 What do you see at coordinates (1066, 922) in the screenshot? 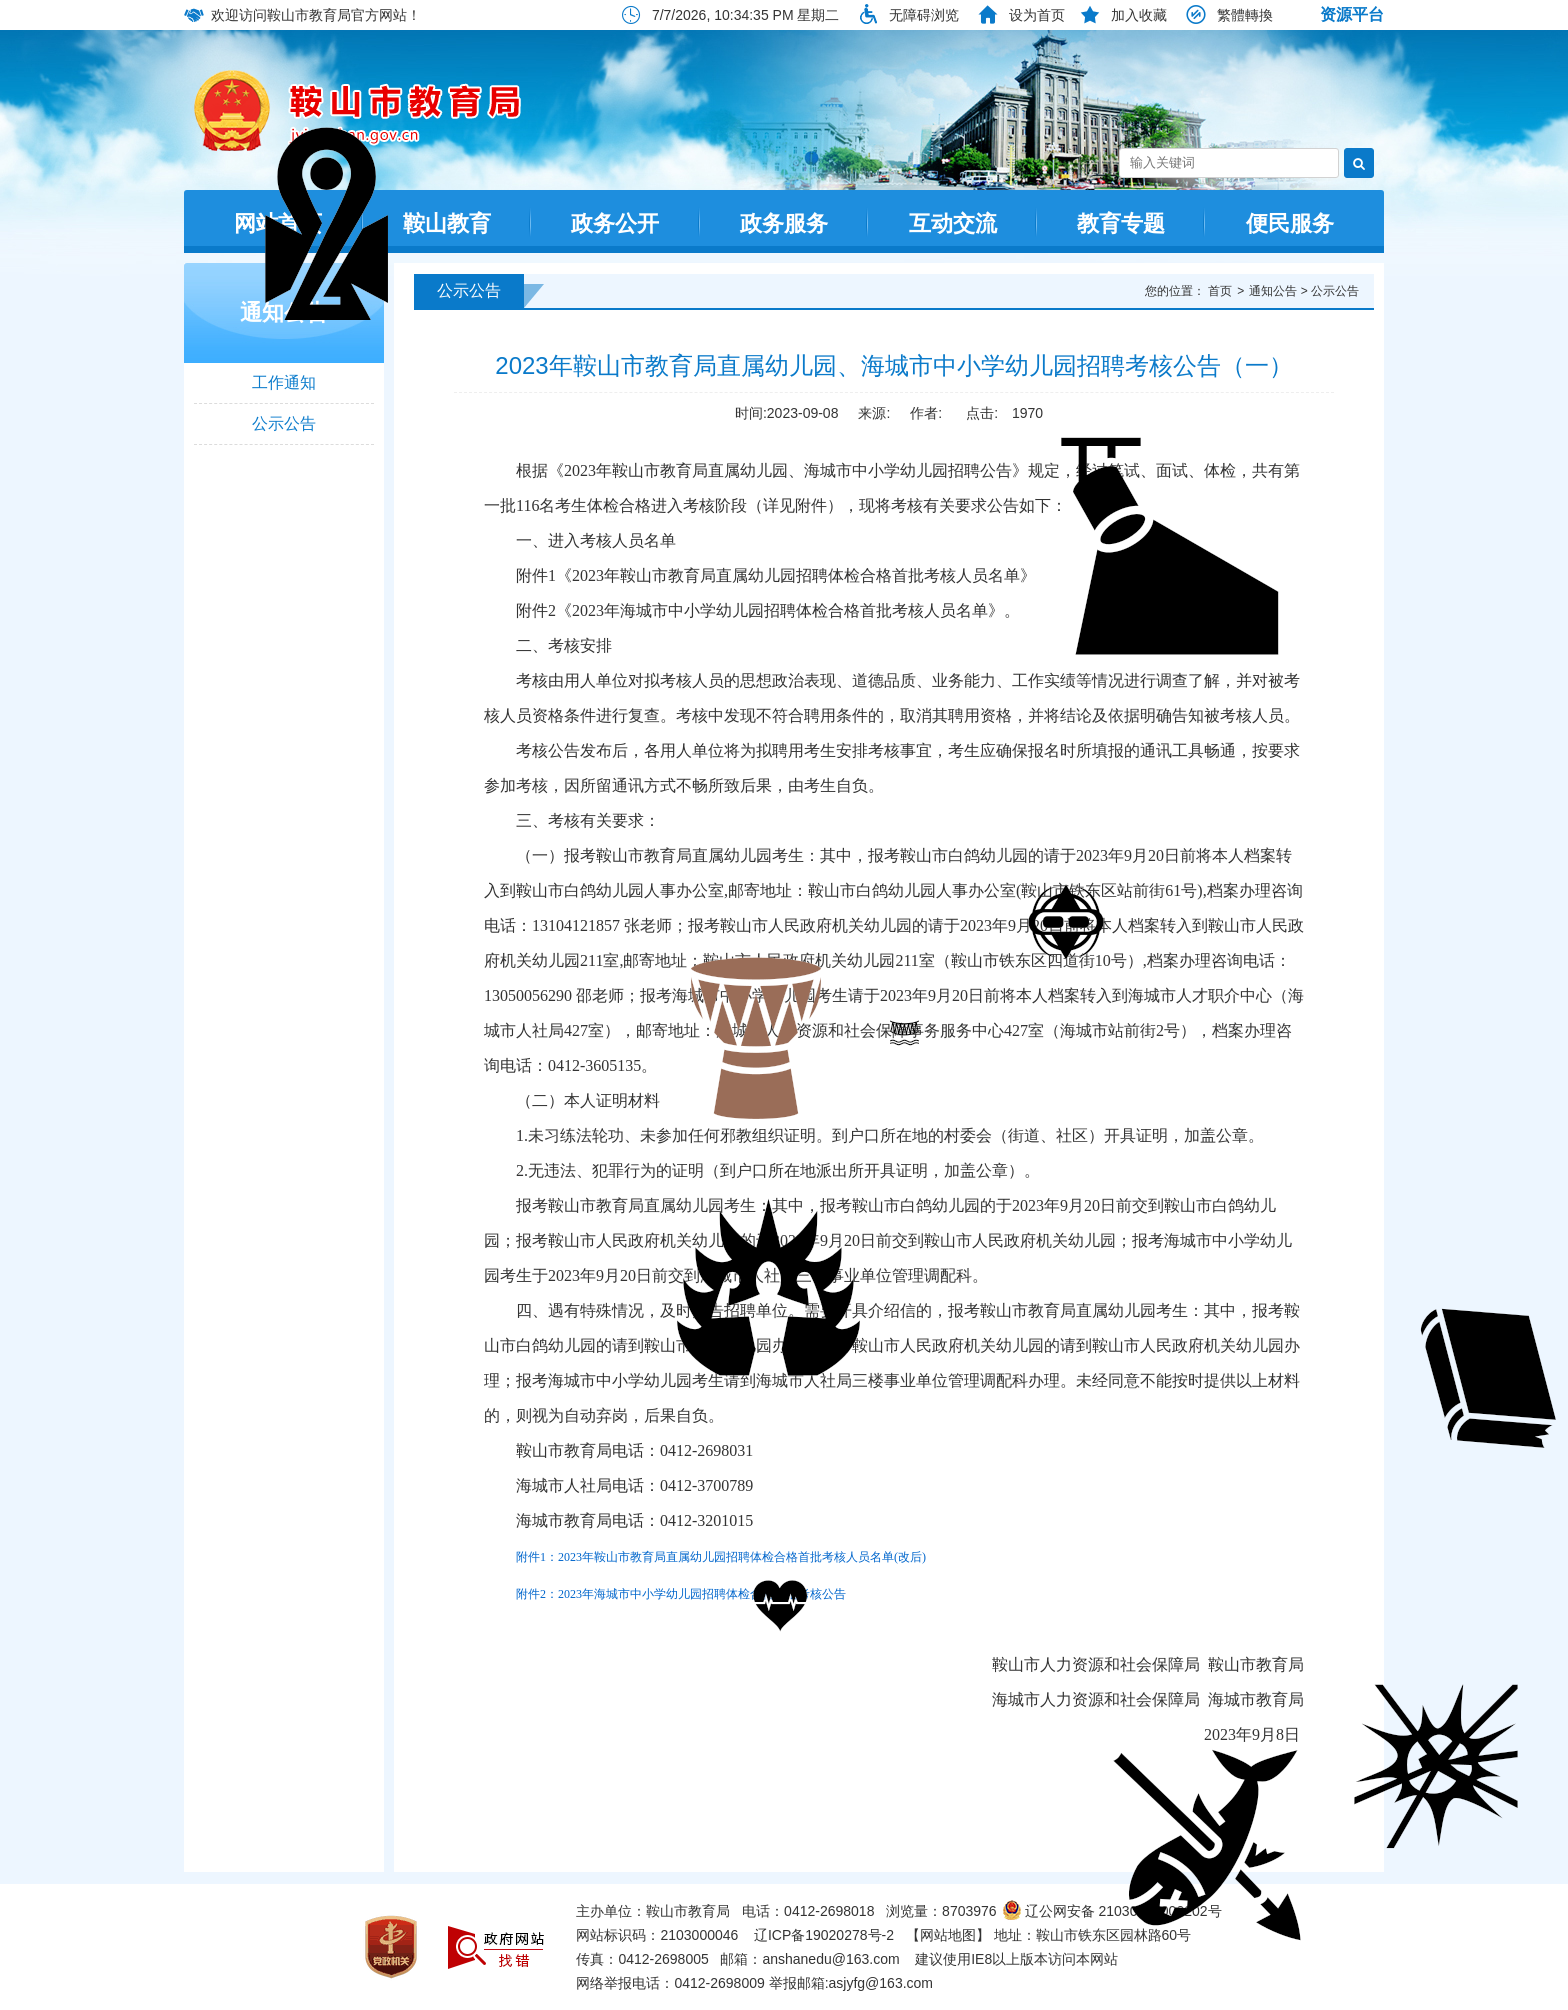
I see `virtual reality or VR mode toggle` at bounding box center [1066, 922].